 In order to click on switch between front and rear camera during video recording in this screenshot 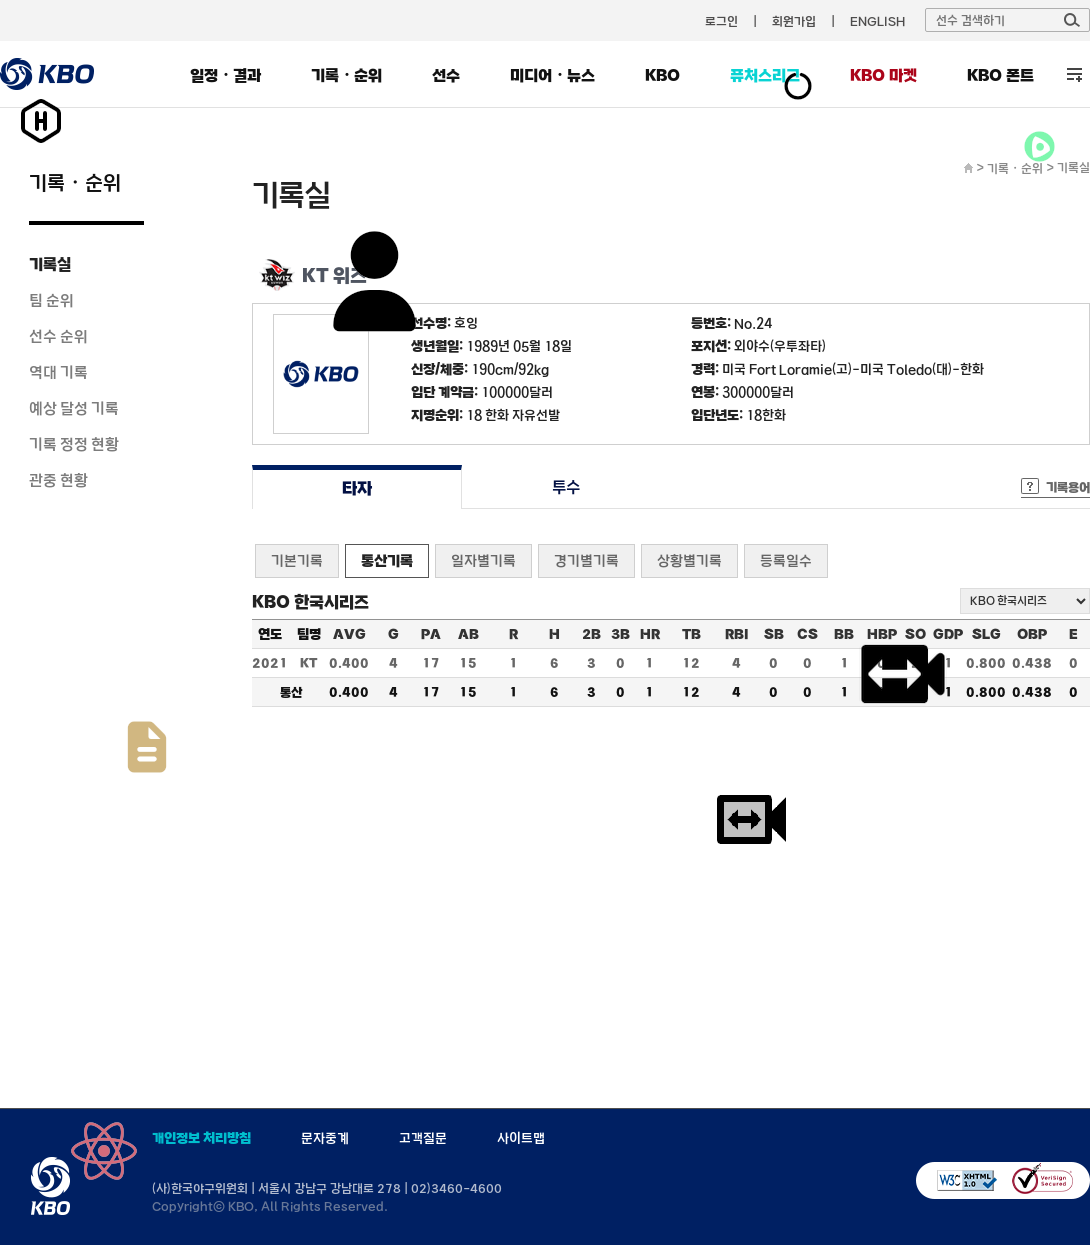, I will do `click(903, 674)`.